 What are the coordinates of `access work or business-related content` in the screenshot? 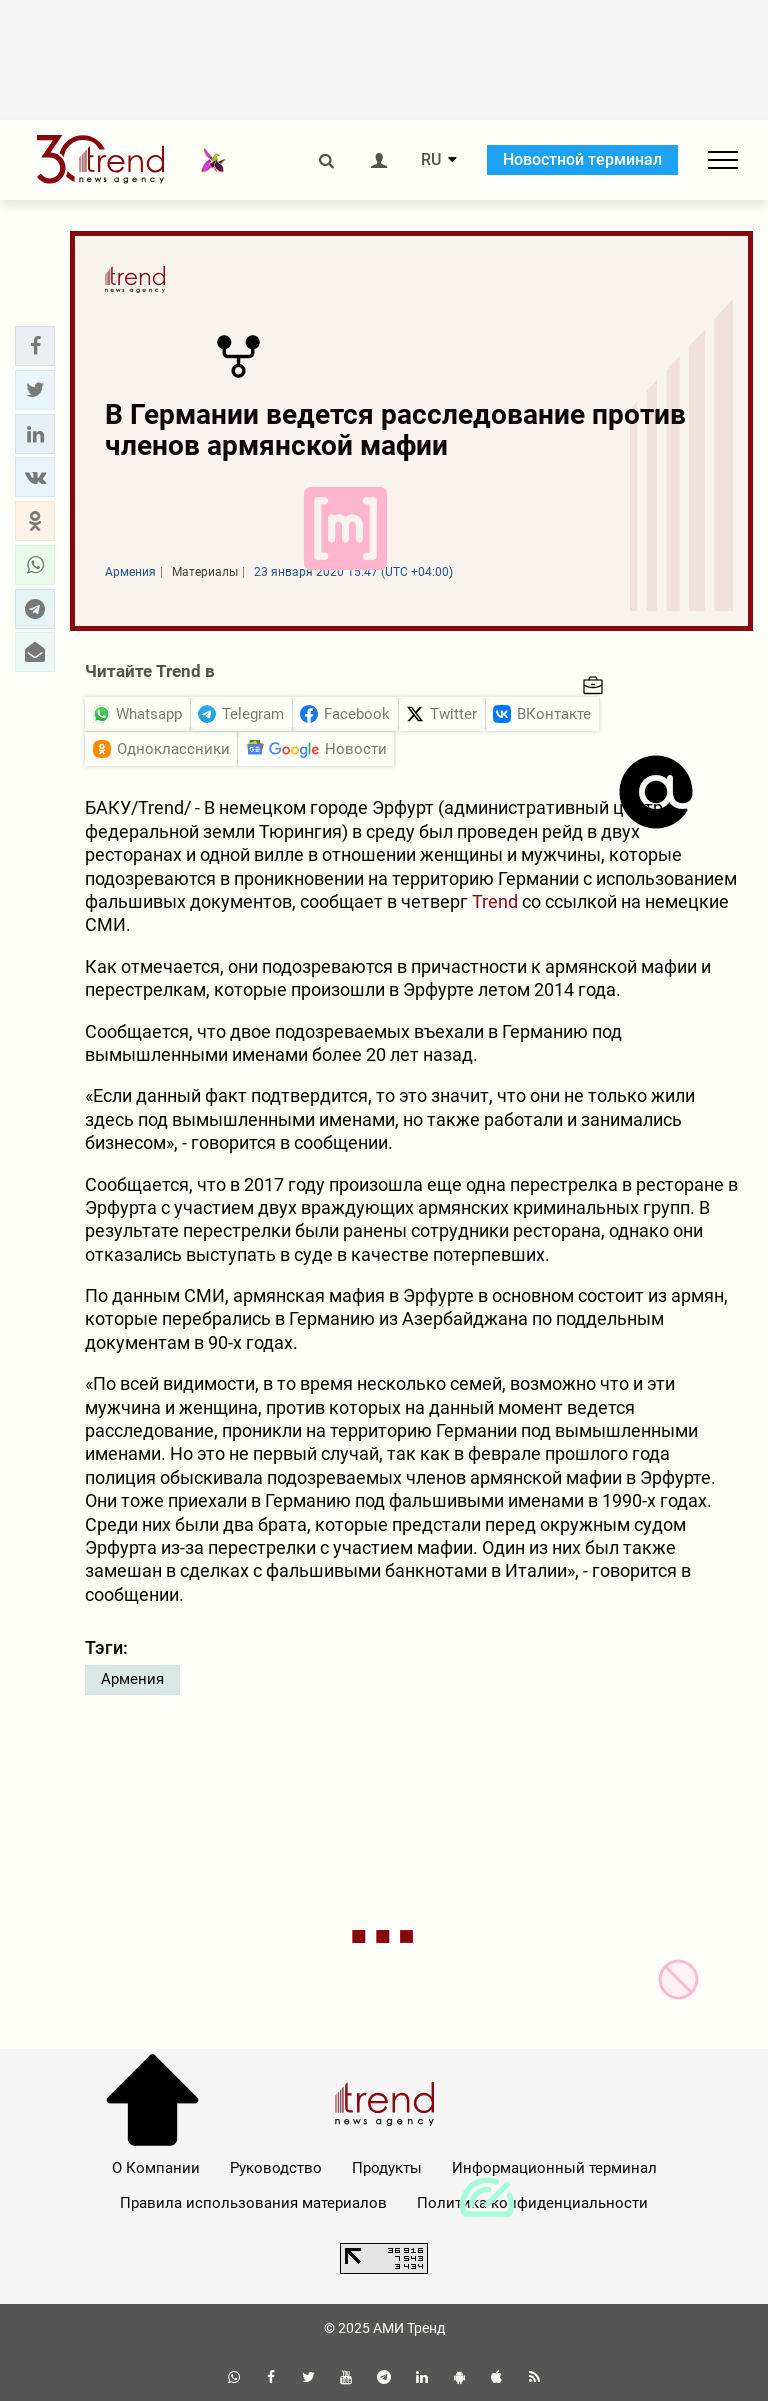 It's located at (593, 686).